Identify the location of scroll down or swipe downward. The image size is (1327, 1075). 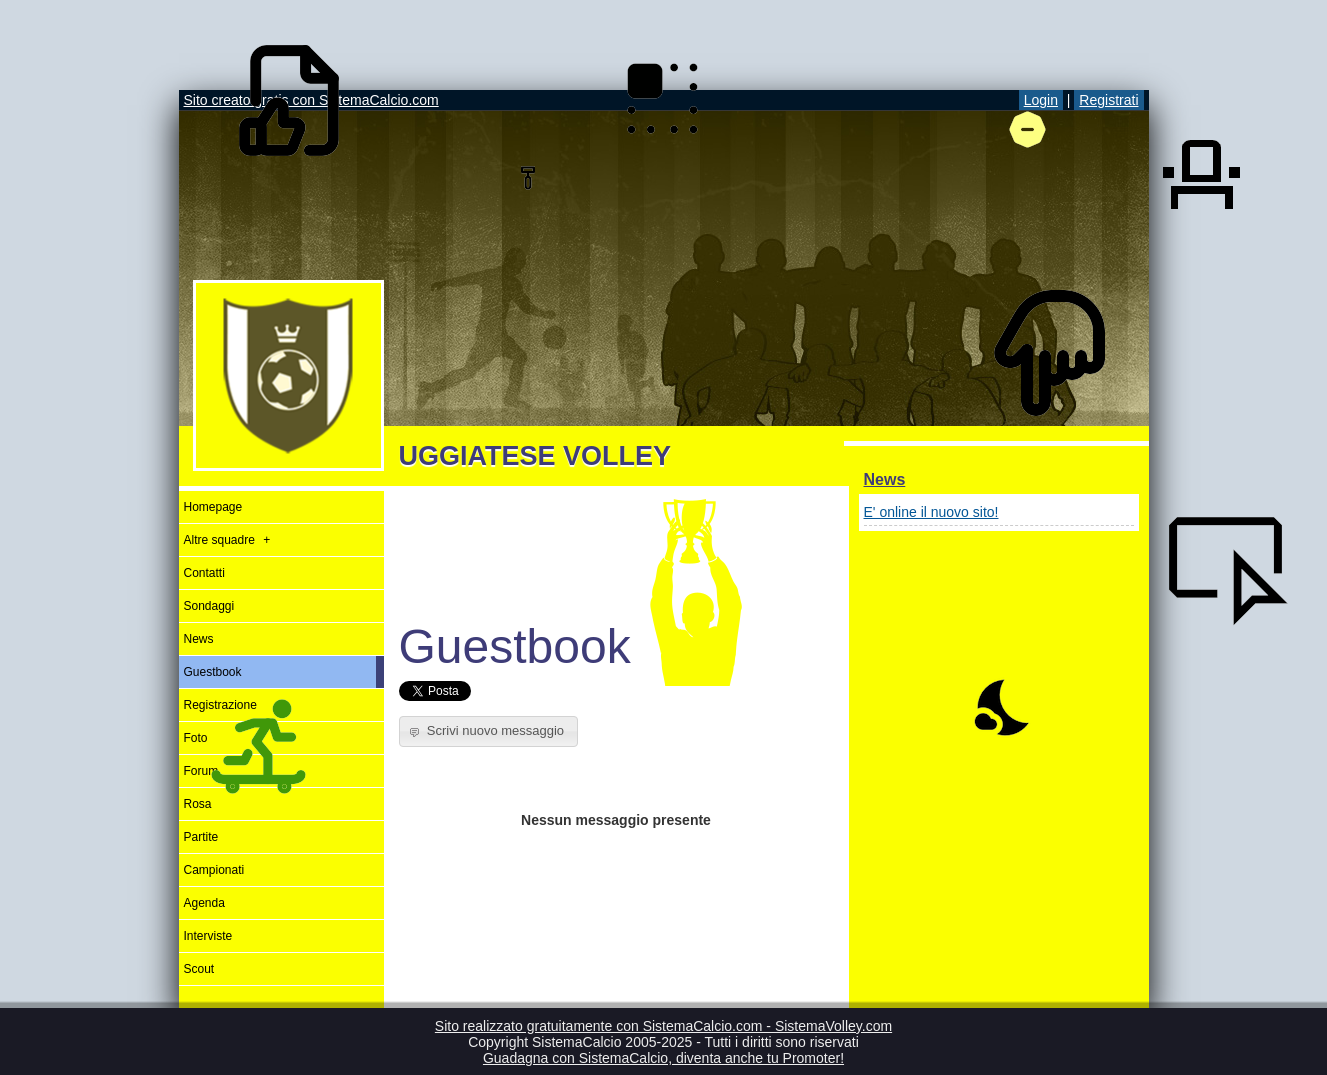
(1051, 350).